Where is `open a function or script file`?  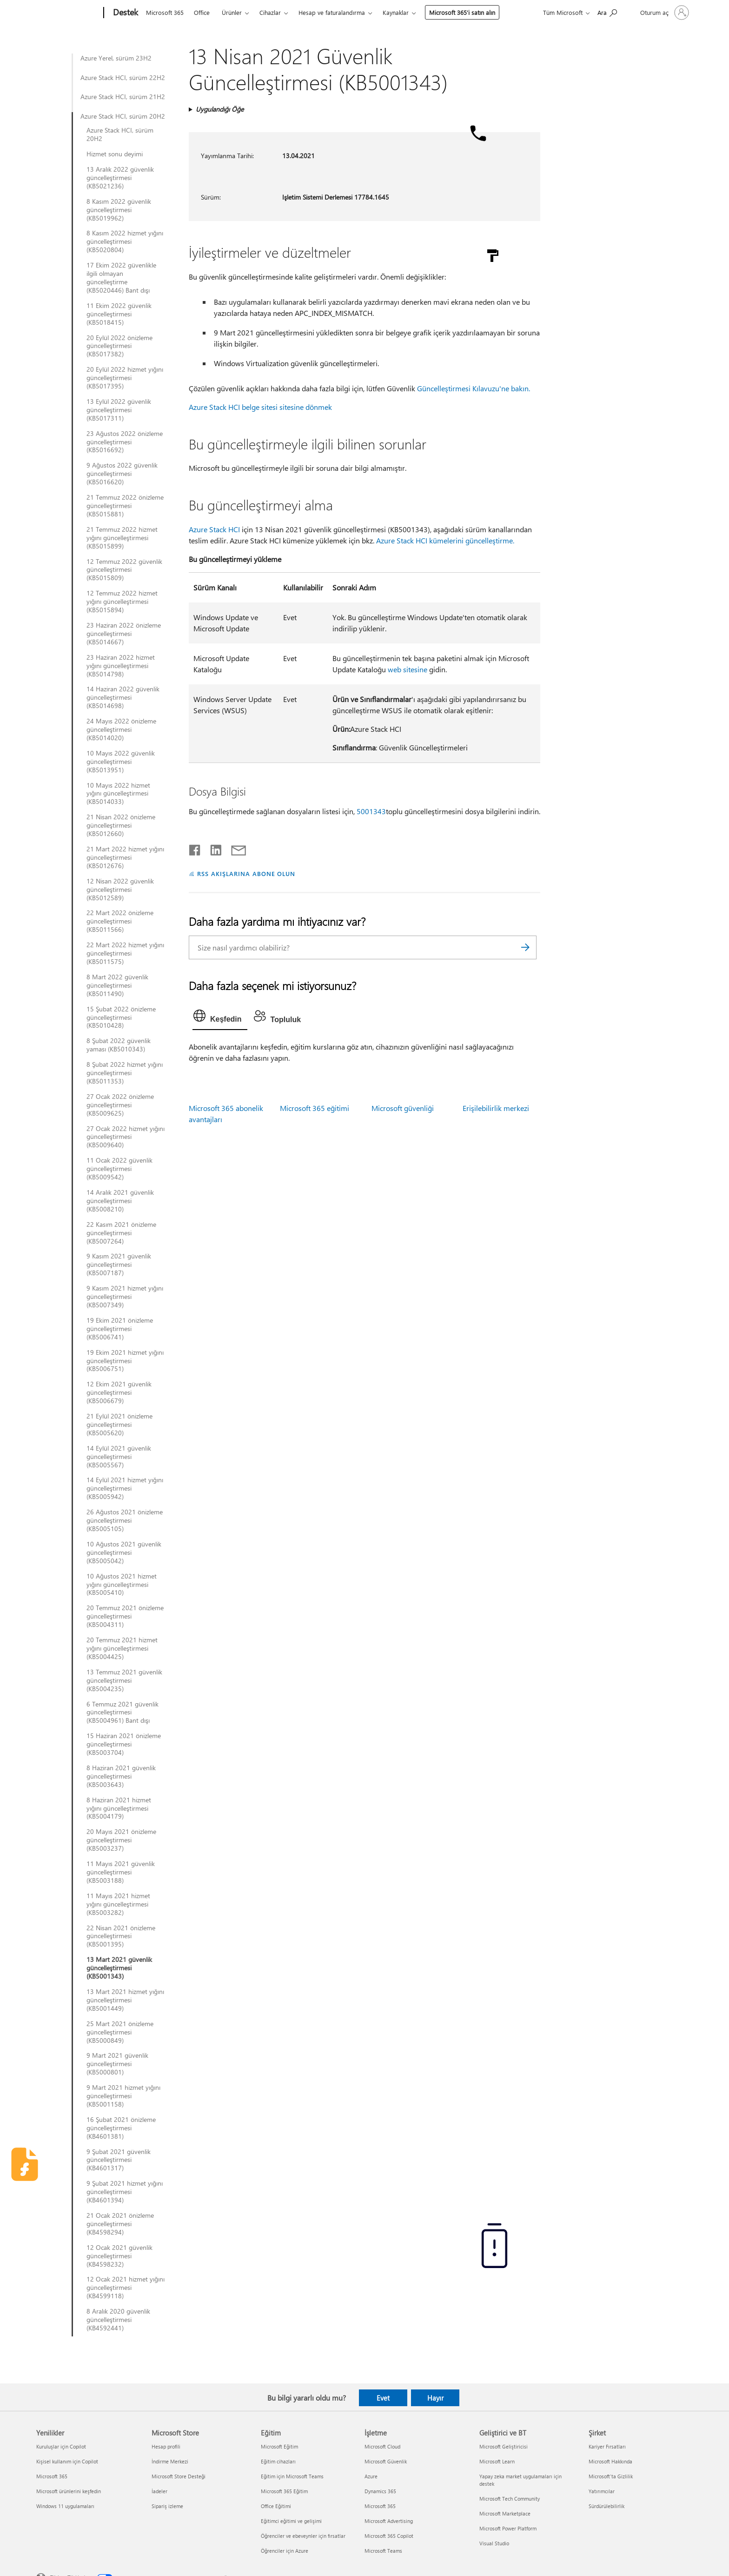 open a function or script file is located at coordinates (25, 2164).